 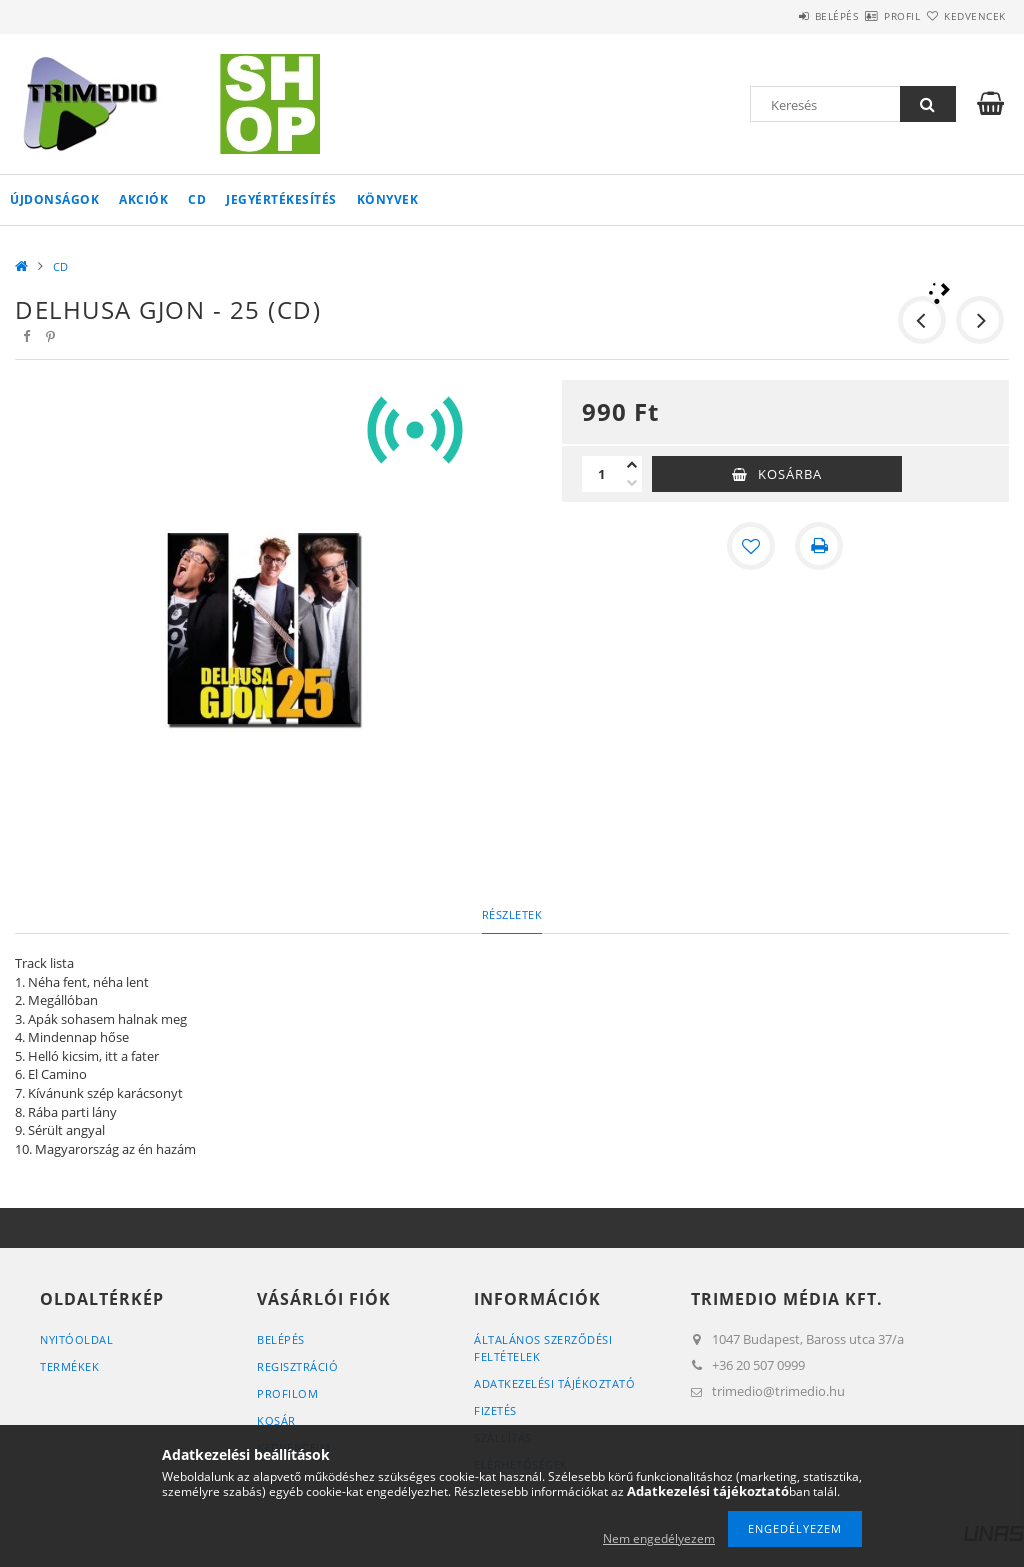 What do you see at coordinates (939, 293) in the screenshot?
I see `KDE Plasma desktop environment logo` at bounding box center [939, 293].